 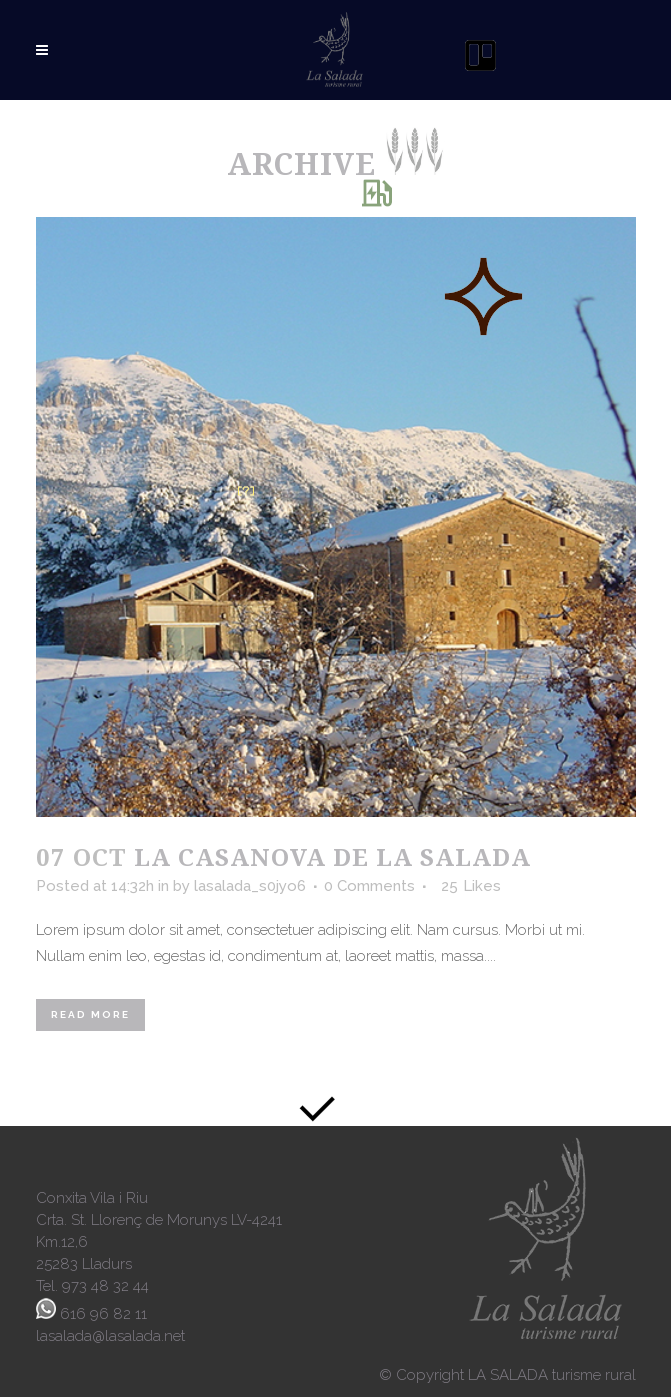 What do you see at coordinates (246, 491) in the screenshot?
I see `visit the Philadelphia Inquirer website` at bounding box center [246, 491].